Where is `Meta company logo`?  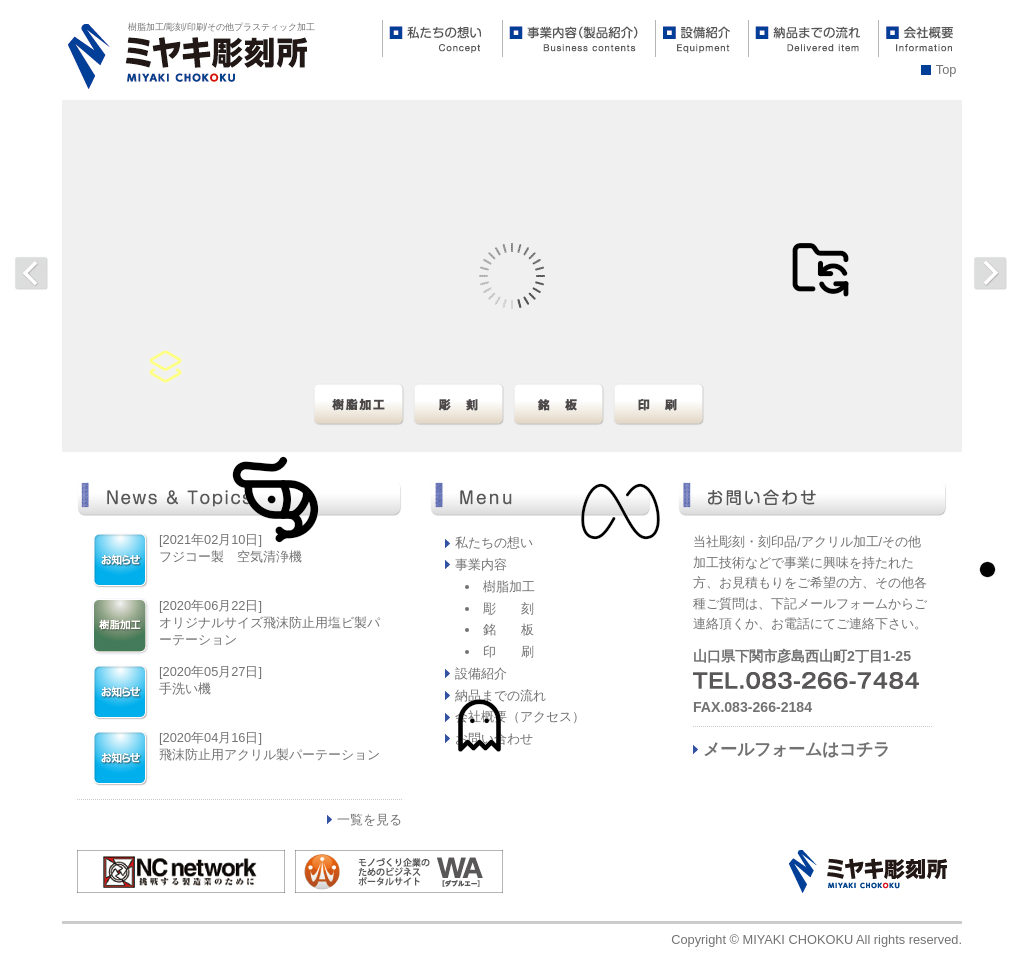
Meta company logo is located at coordinates (620, 511).